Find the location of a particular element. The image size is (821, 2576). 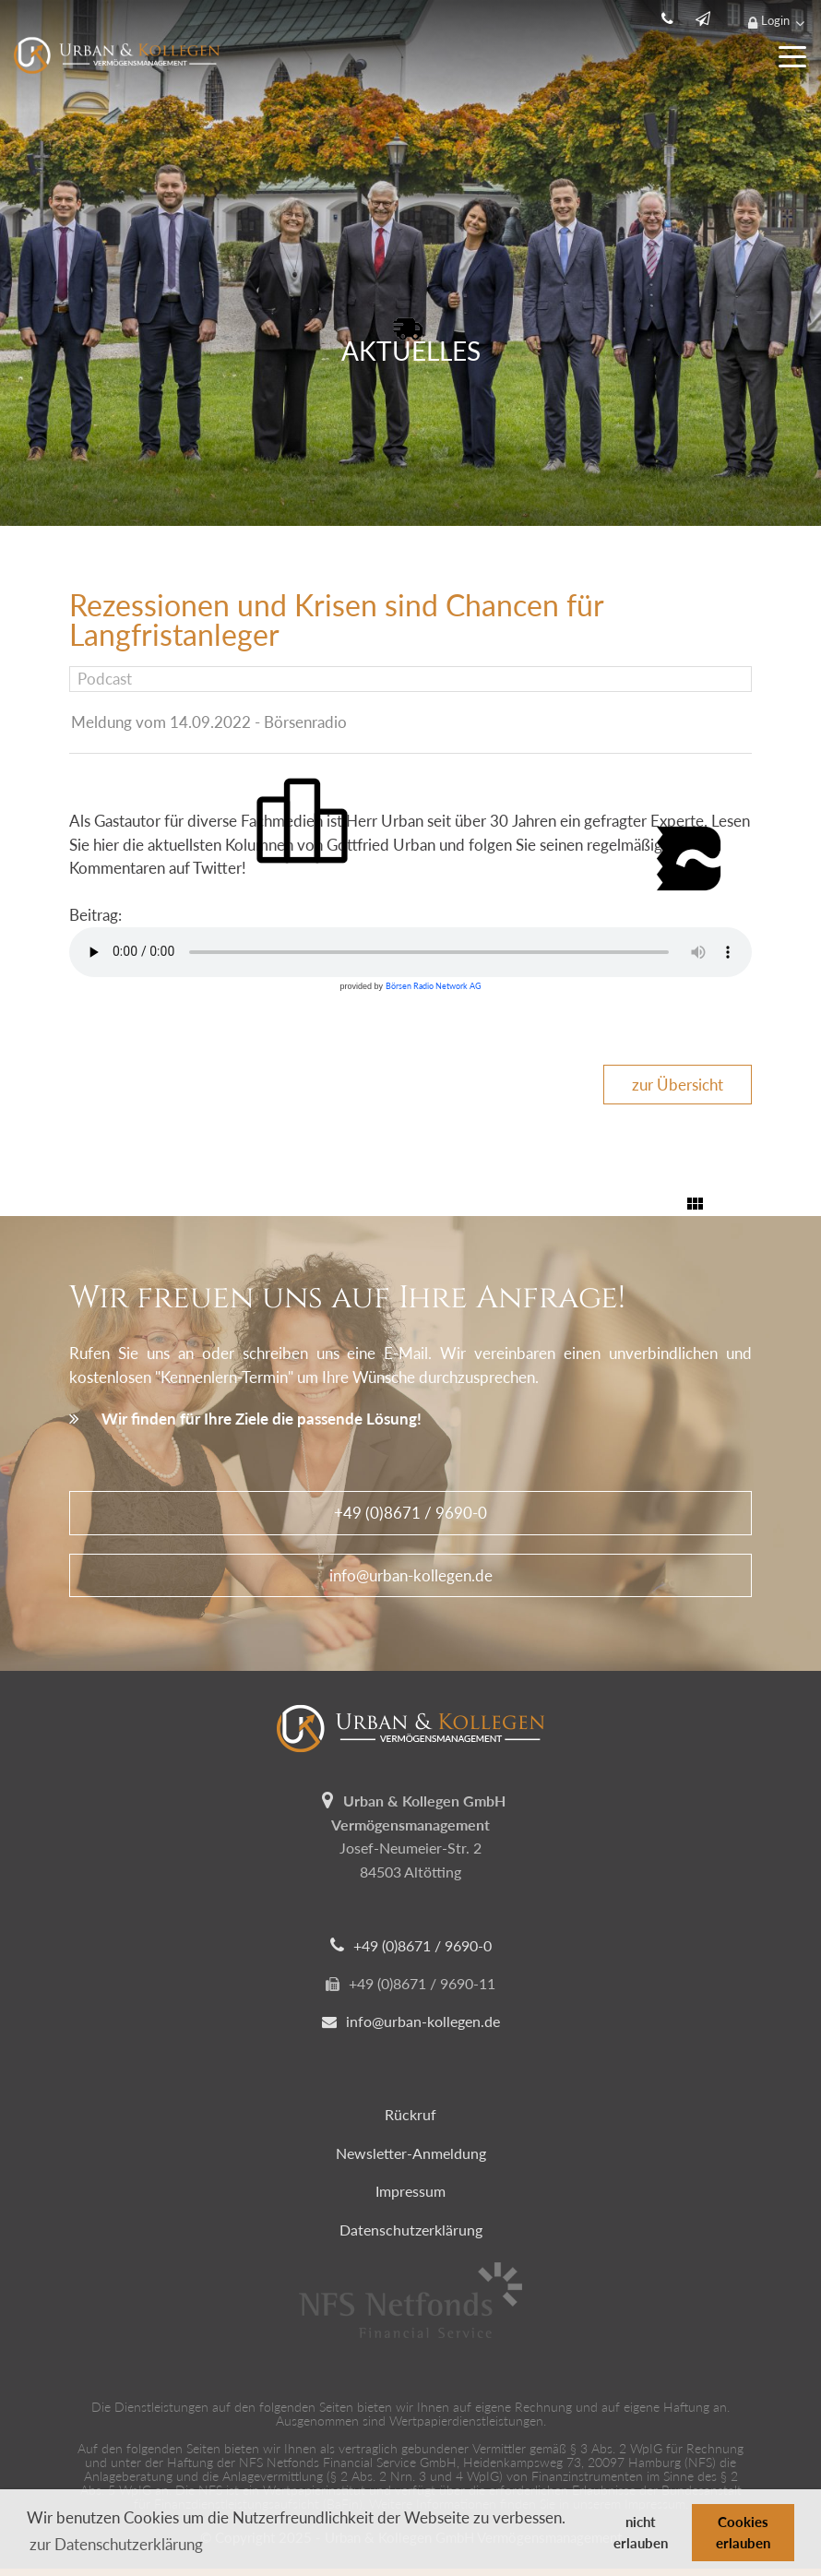

indicates express or fast shipping is located at coordinates (408, 328).